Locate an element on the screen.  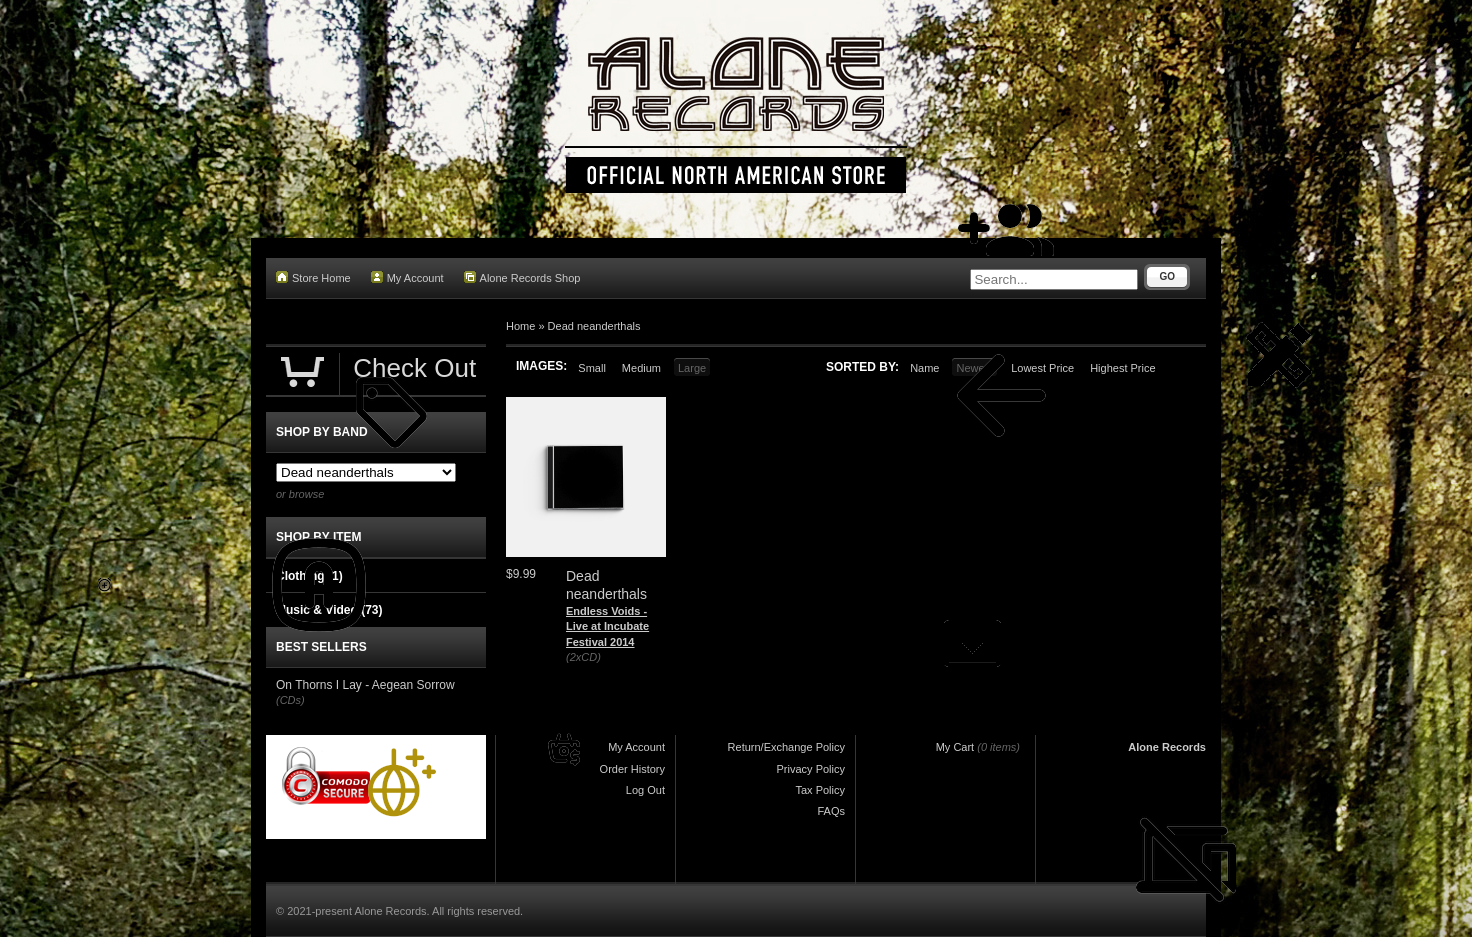
access party or event mode is located at coordinates (398, 783).